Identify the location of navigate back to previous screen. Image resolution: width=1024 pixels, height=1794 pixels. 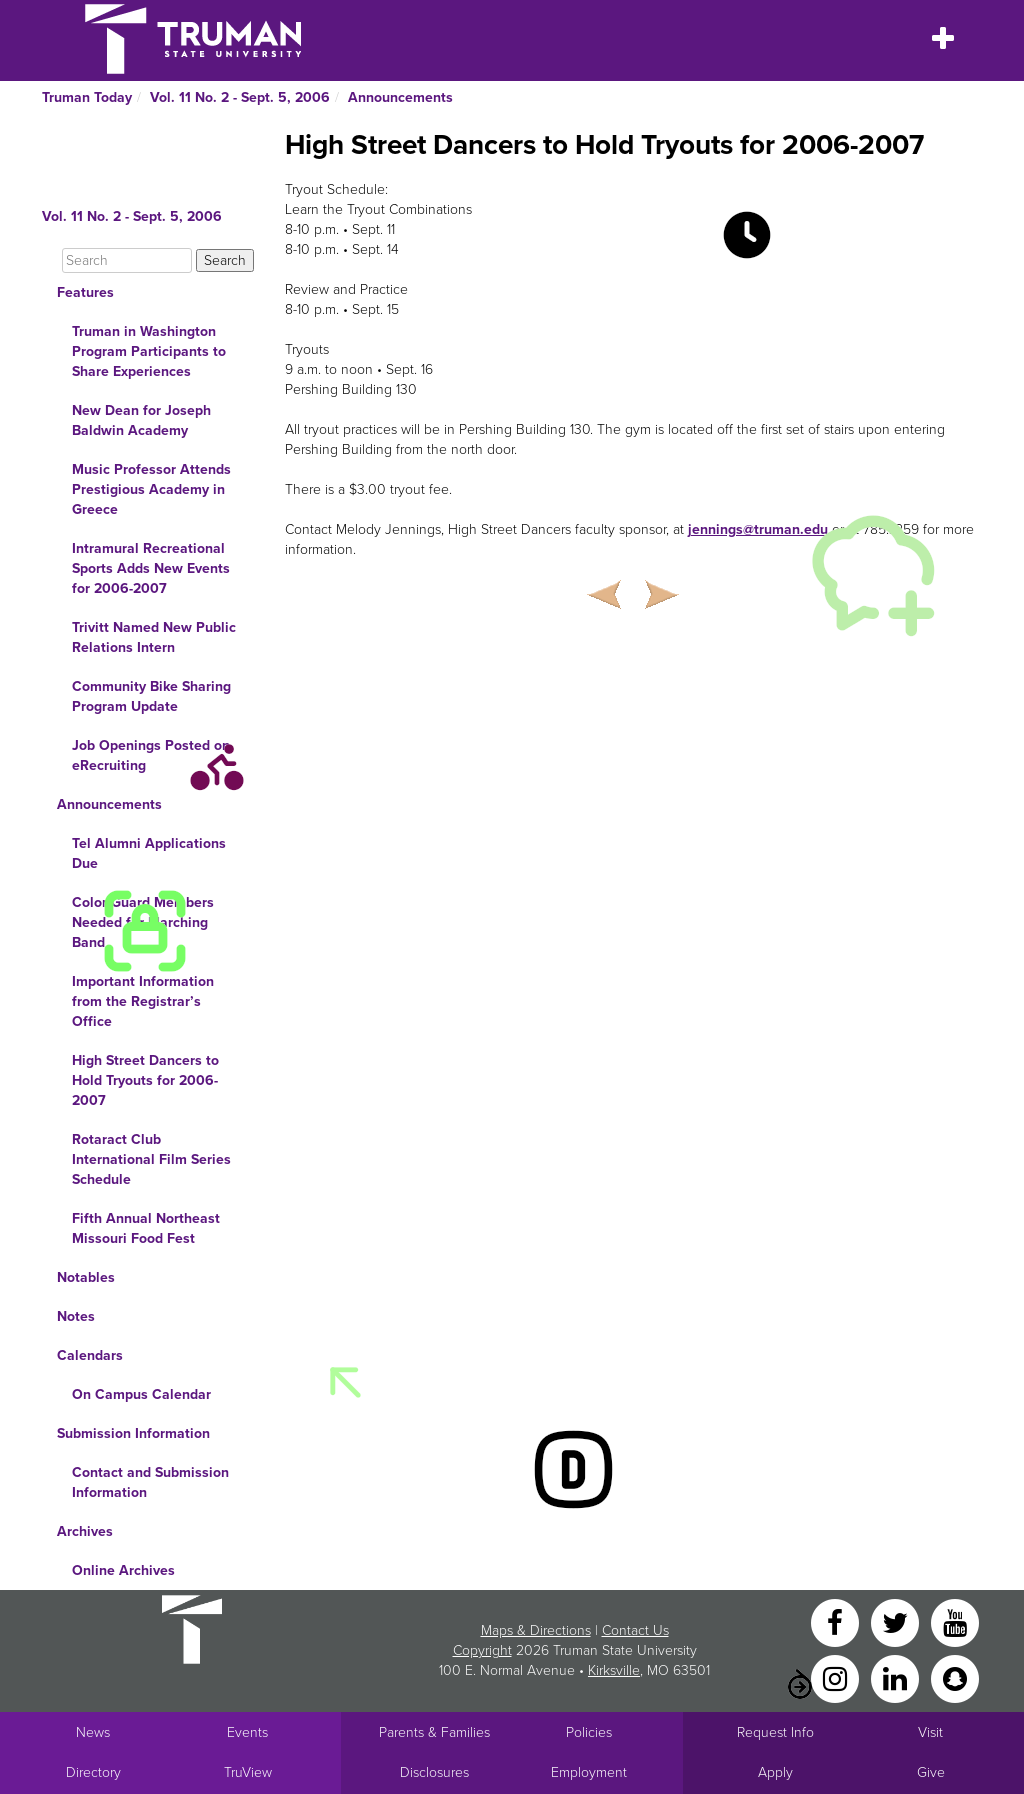
(345, 1382).